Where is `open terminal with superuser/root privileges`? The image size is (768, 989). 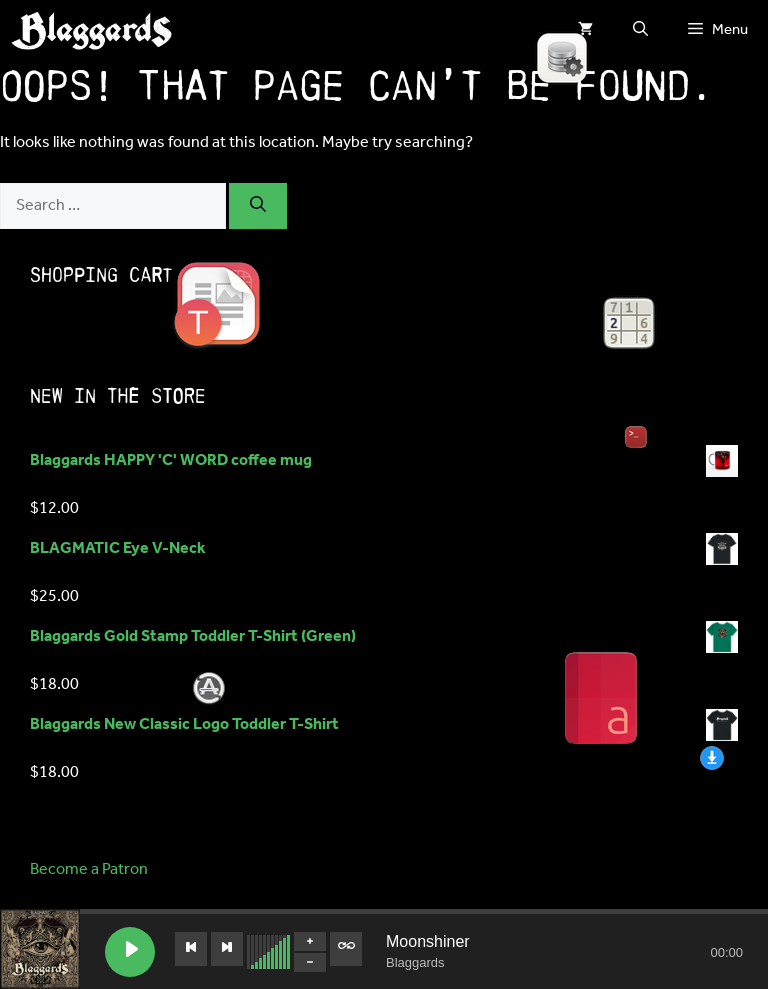 open terminal with superuser/root privileges is located at coordinates (636, 437).